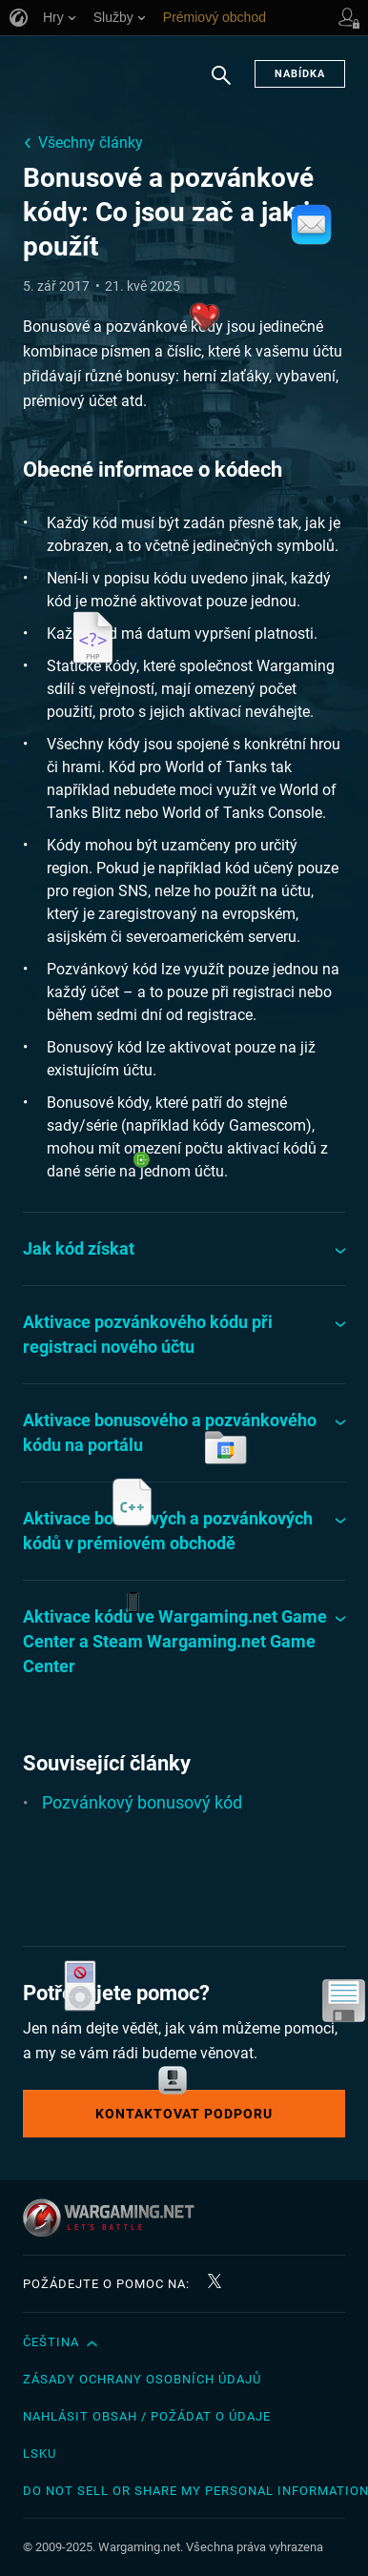 The width and height of the screenshot is (368, 2576). Describe the element at coordinates (80, 1986) in the screenshot. I see `iPod device is unavailable or cannot be connected` at that location.